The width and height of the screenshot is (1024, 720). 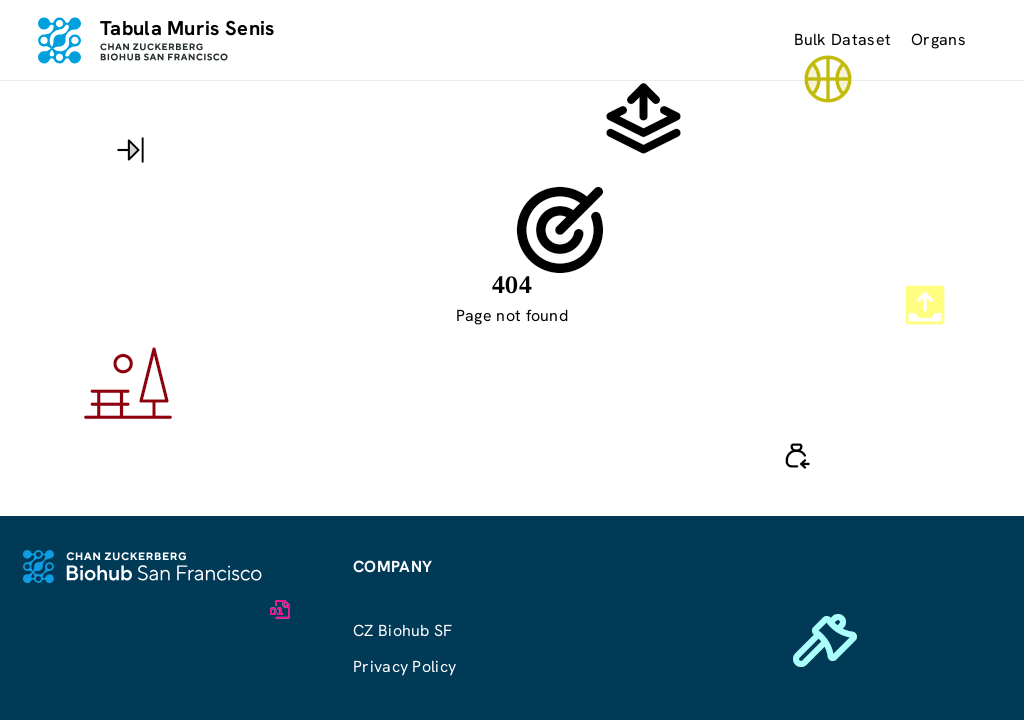 I want to click on view or open a binary file, so click(x=280, y=610).